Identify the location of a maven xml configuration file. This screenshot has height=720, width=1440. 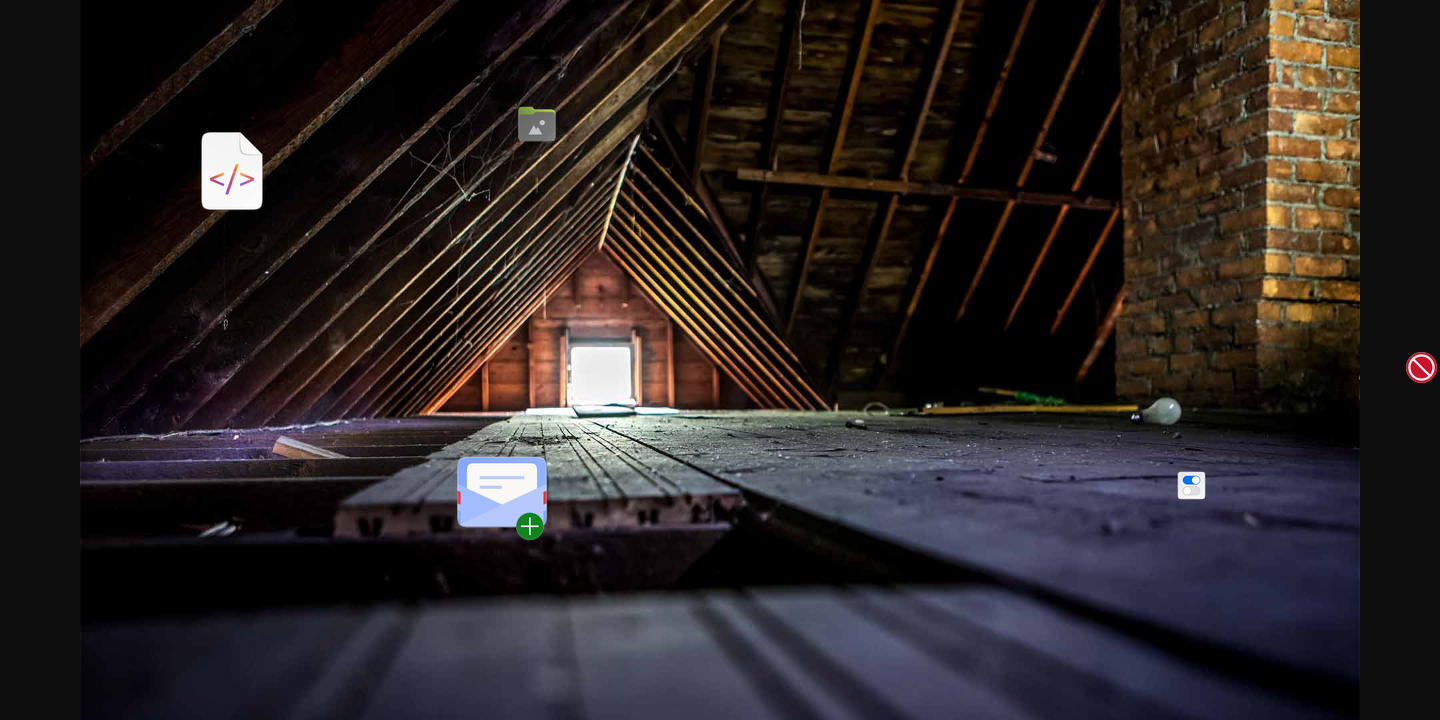
(232, 171).